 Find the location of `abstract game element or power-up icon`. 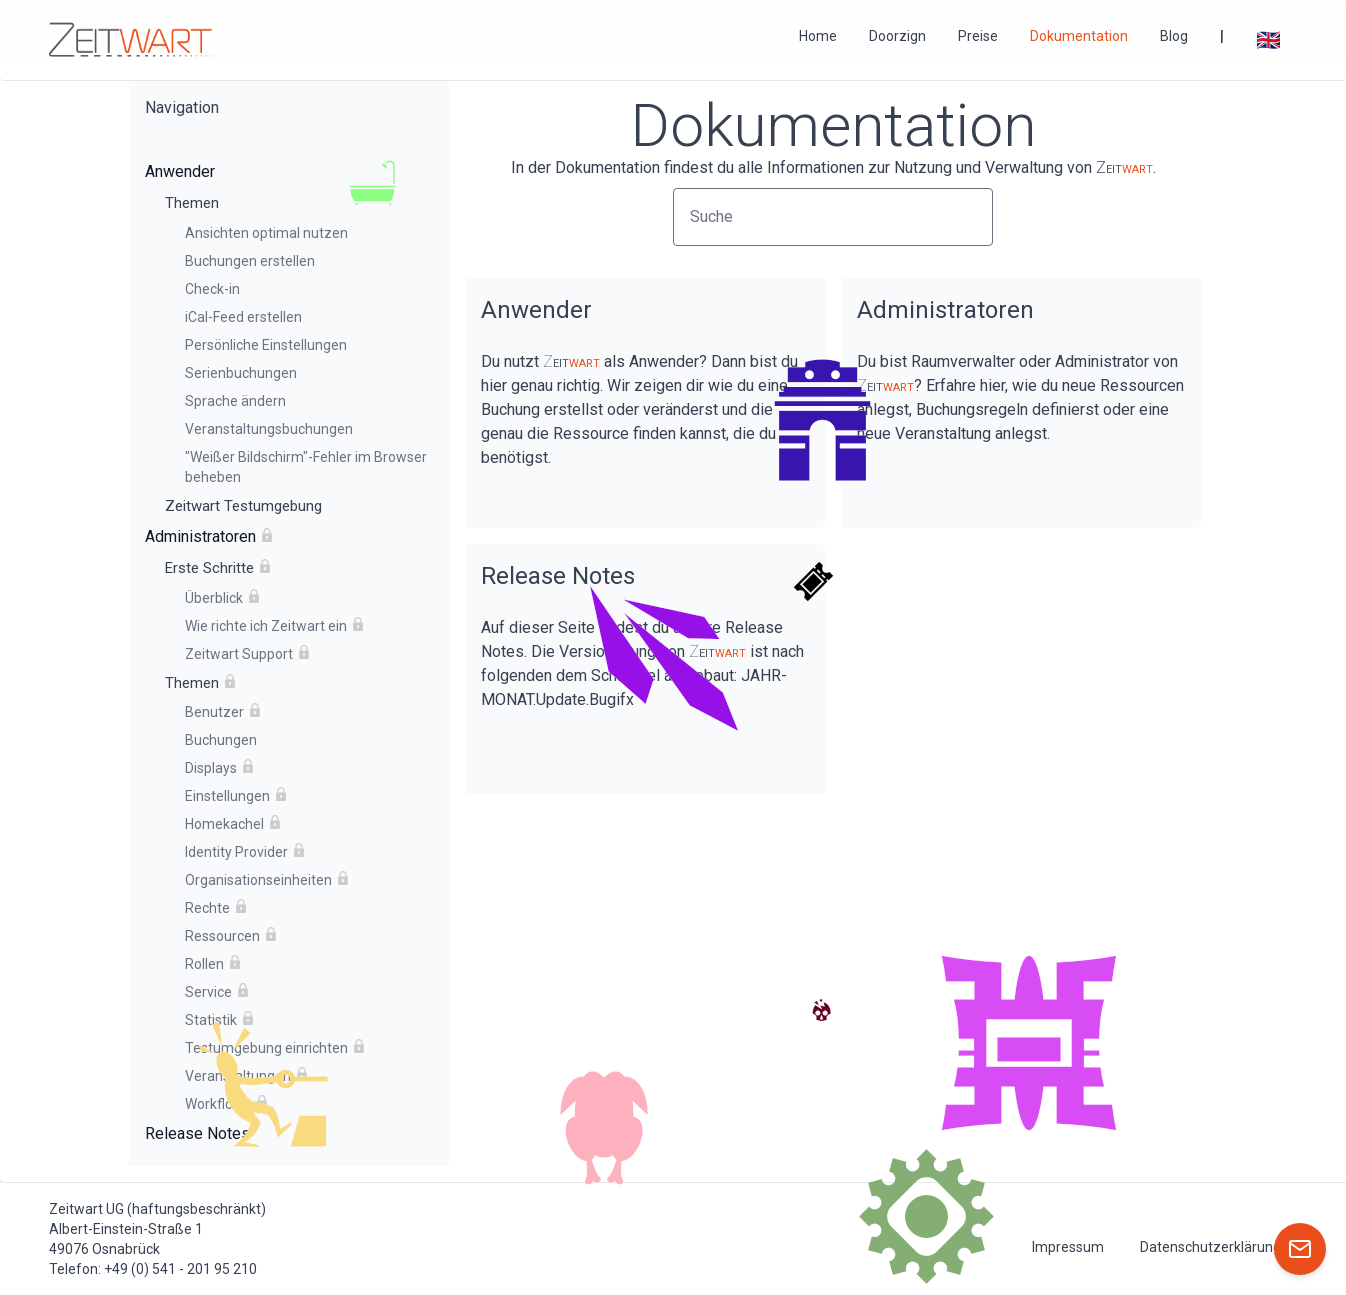

abstract game element or power-up icon is located at coordinates (1029, 1043).